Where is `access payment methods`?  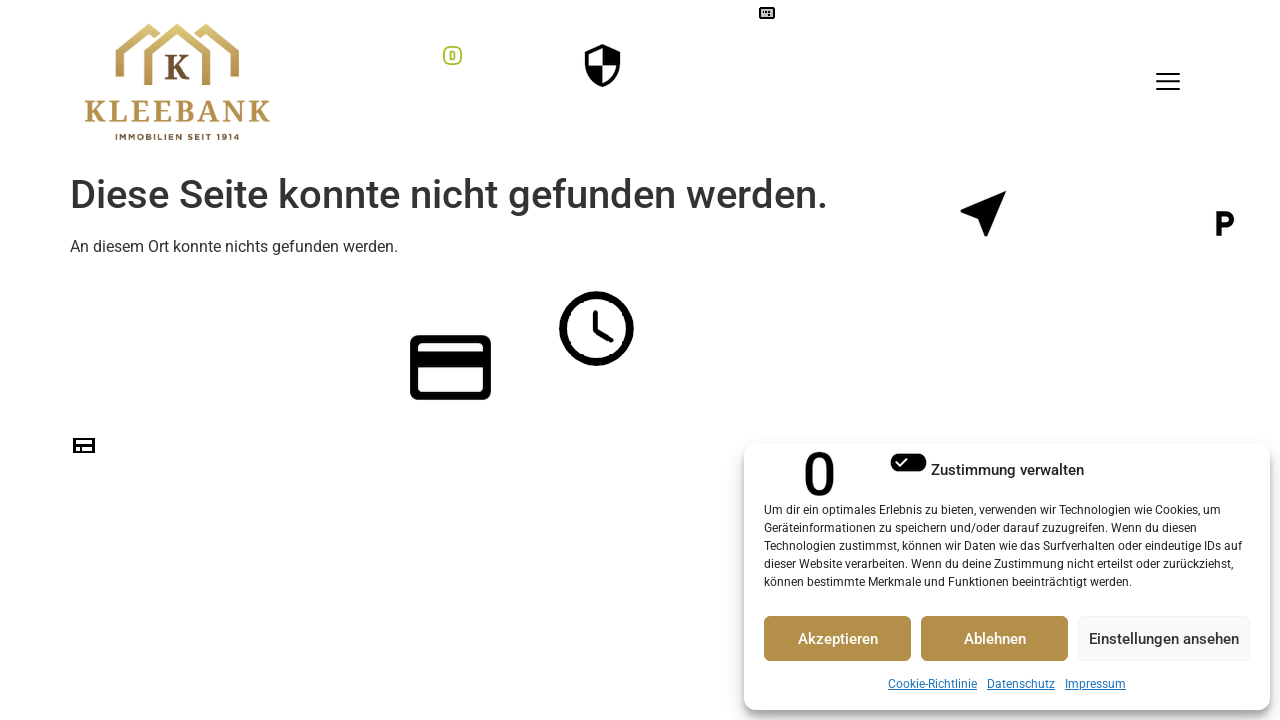
access payment methods is located at coordinates (450, 367).